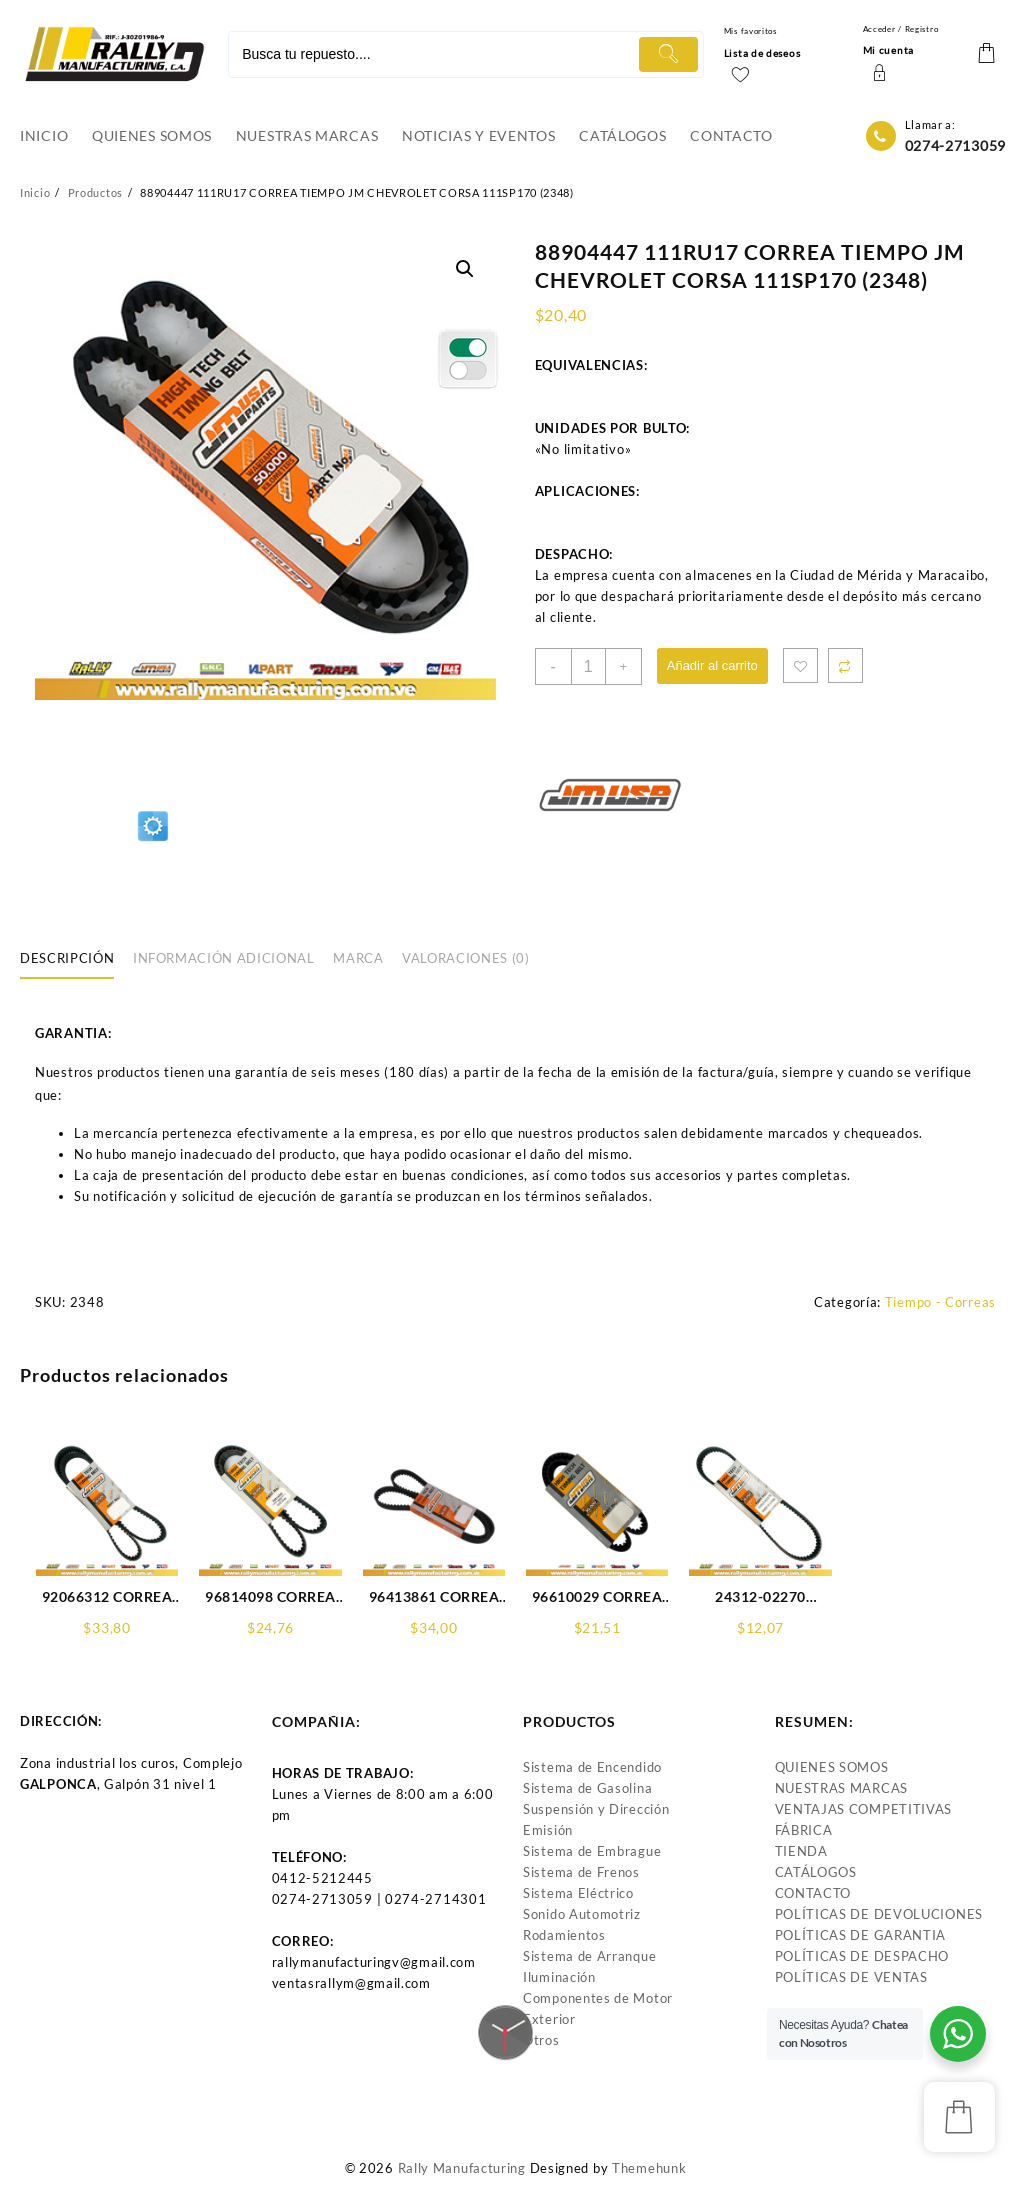 Image resolution: width=1031 pixels, height=2188 pixels. What do you see at coordinates (153, 826) in the screenshot?
I see `ms-dos or windows executable file` at bounding box center [153, 826].